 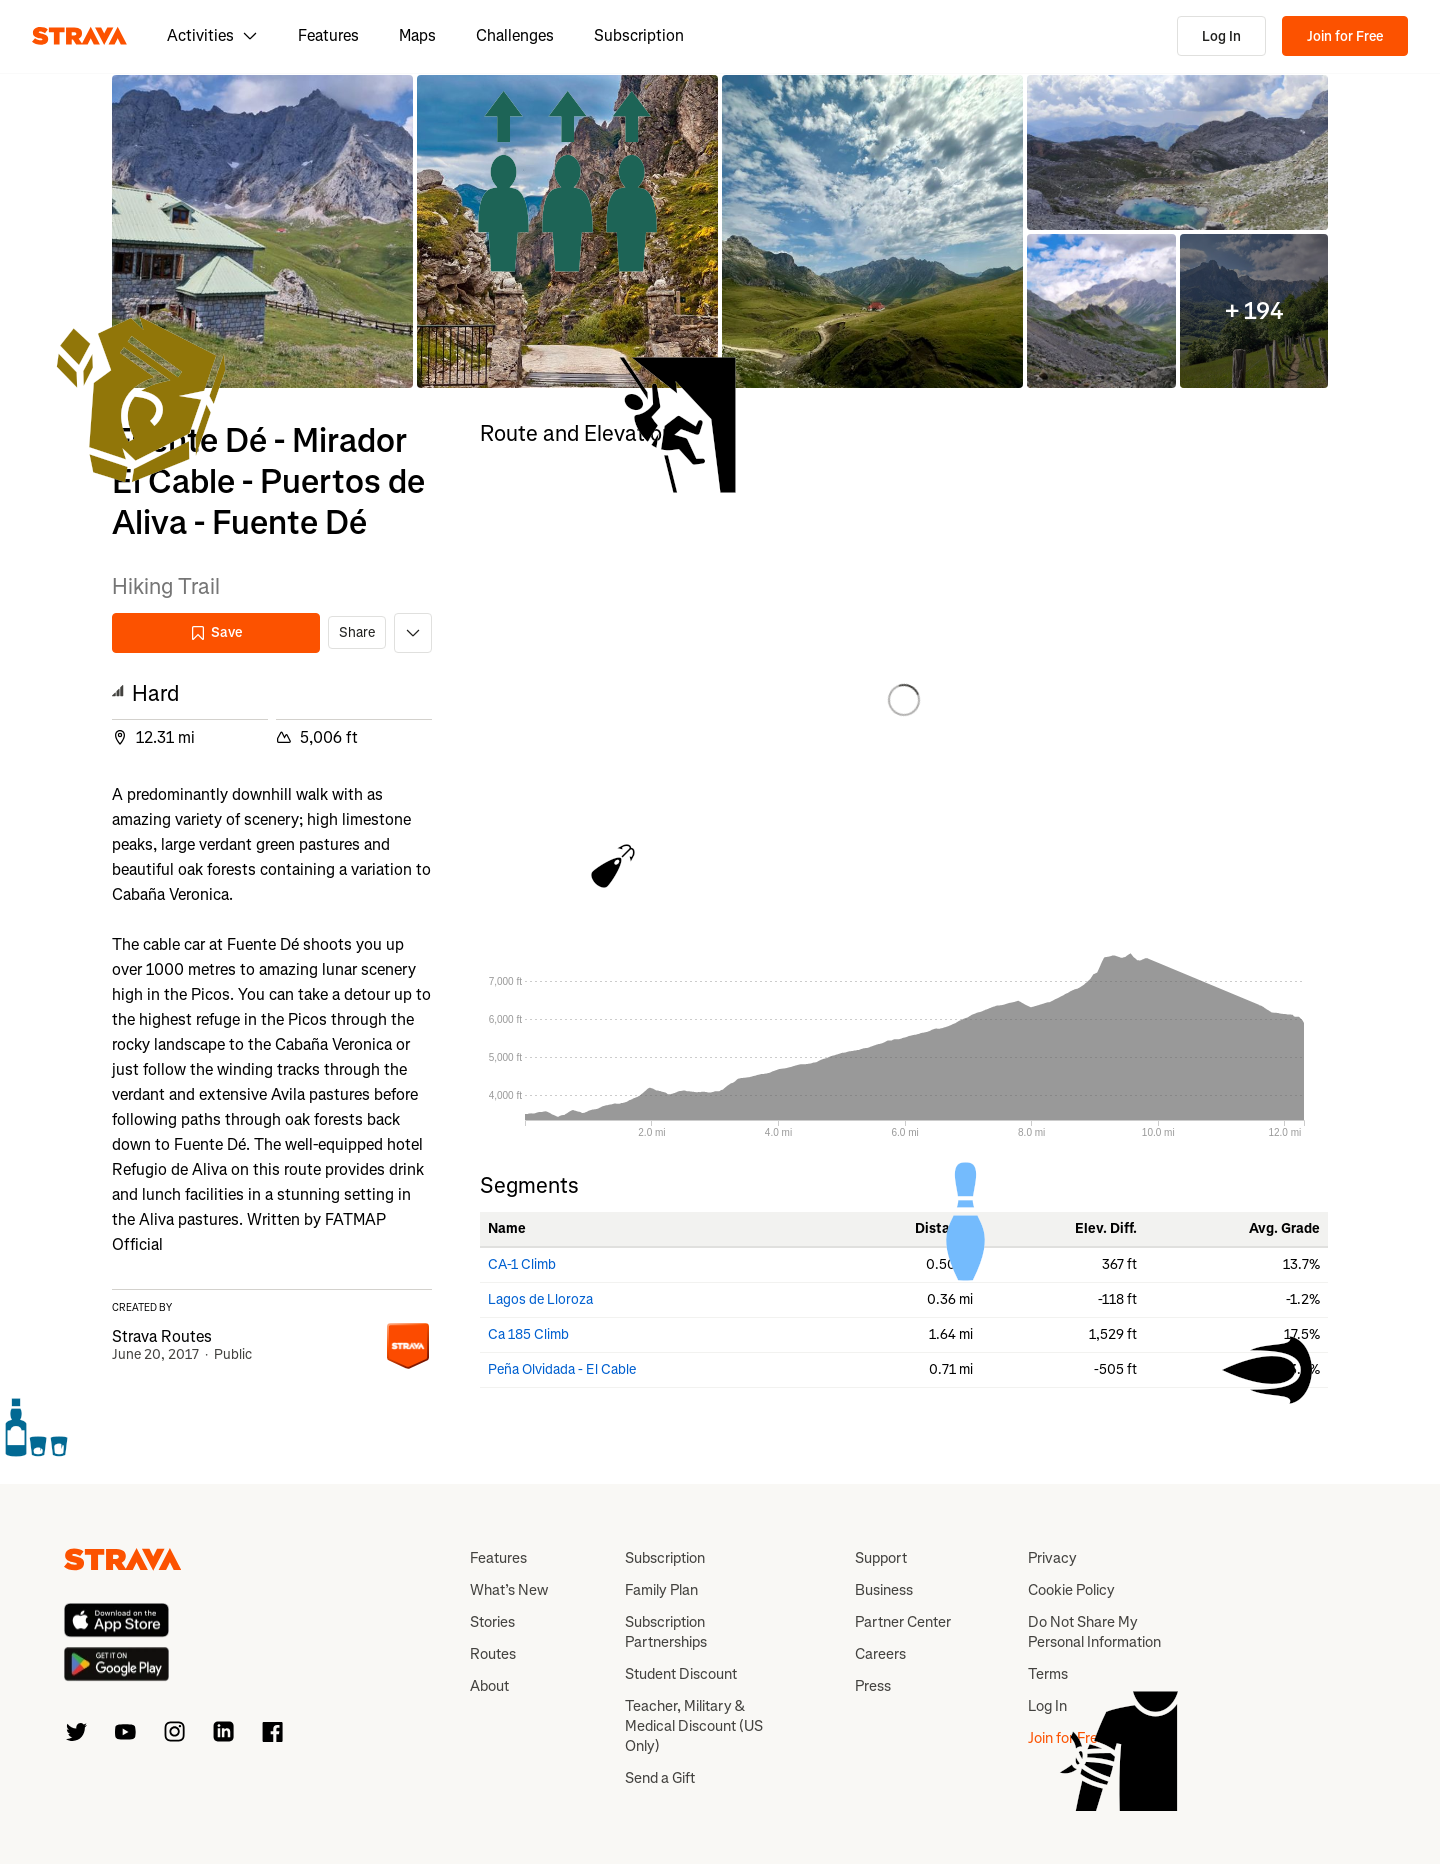 What do you see at coordinates (1267, 1370) in the screenshot?
I see `select the lucifer cannon weapon` at bounding box center [1267, 1370].